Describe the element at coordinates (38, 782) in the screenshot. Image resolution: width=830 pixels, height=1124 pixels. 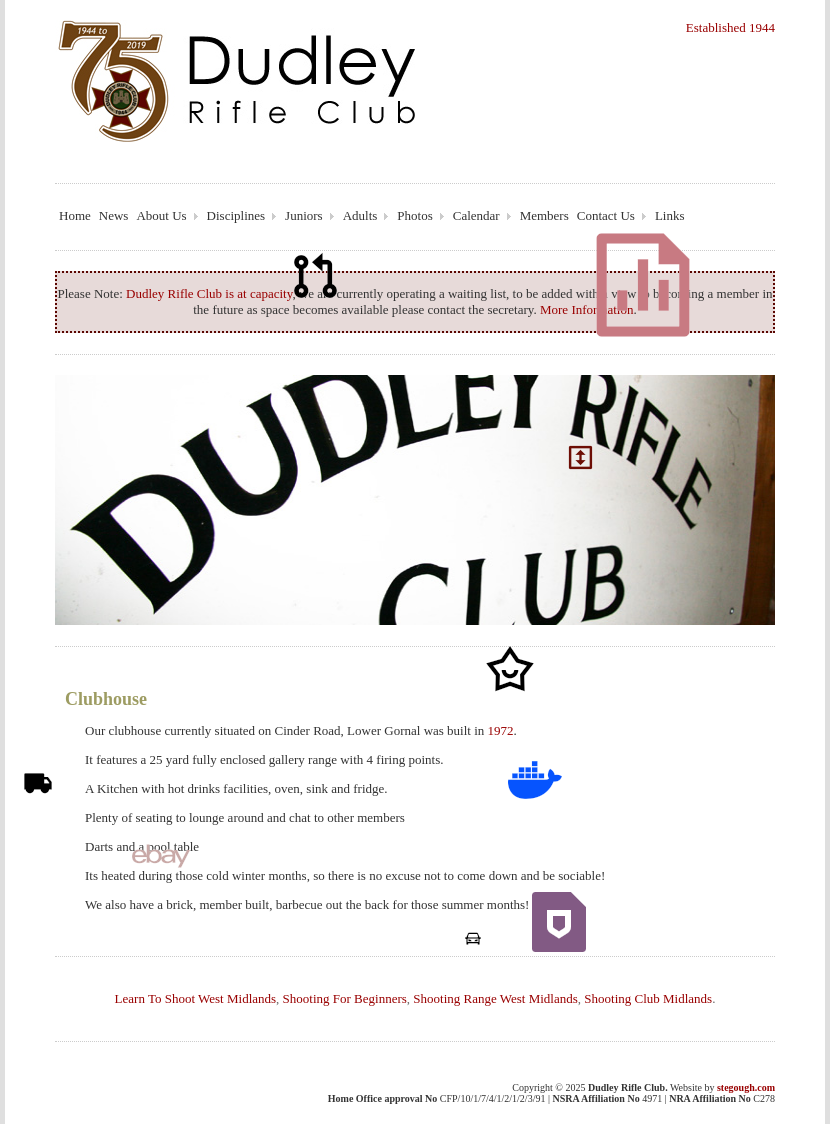
I see `track your delivery or shipment` at that location.